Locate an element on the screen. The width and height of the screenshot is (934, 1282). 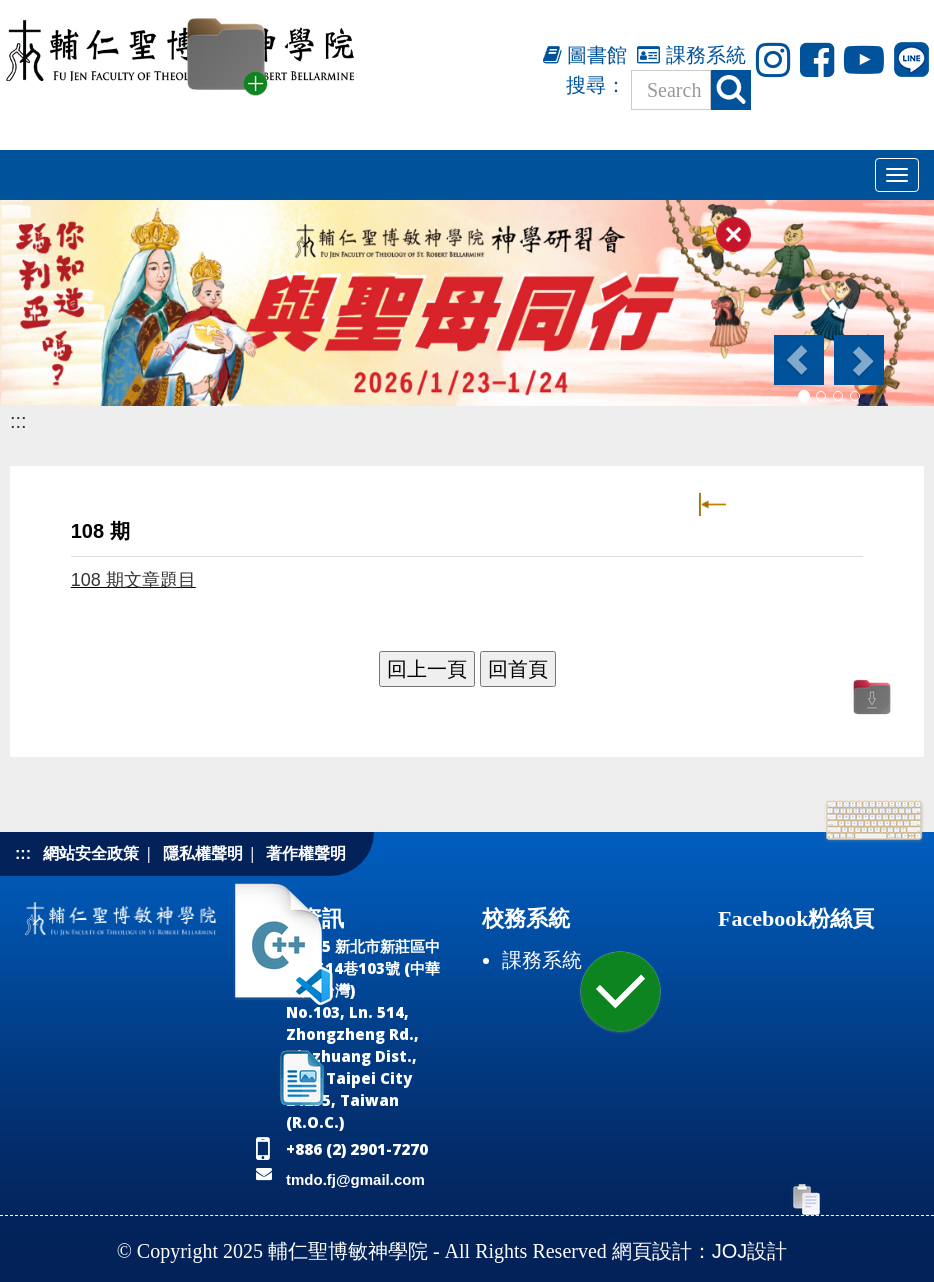
open an opendocument text template file is located at coordinates (302, 1078).